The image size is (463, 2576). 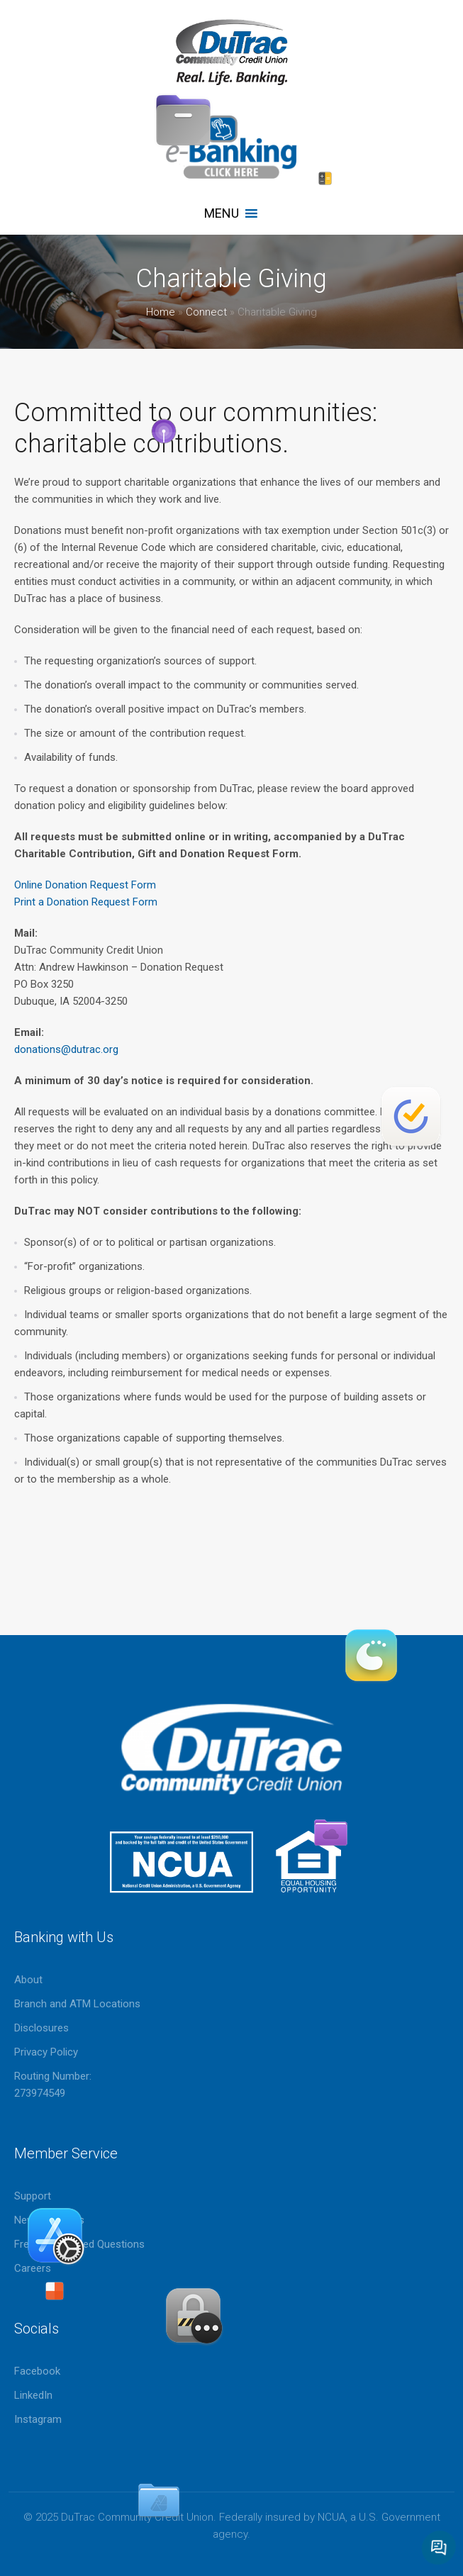 What do you see at coordinates (193, 2315) in the screenshot?
I see `open cipher password manager app` at bounding box center [193, 2315].